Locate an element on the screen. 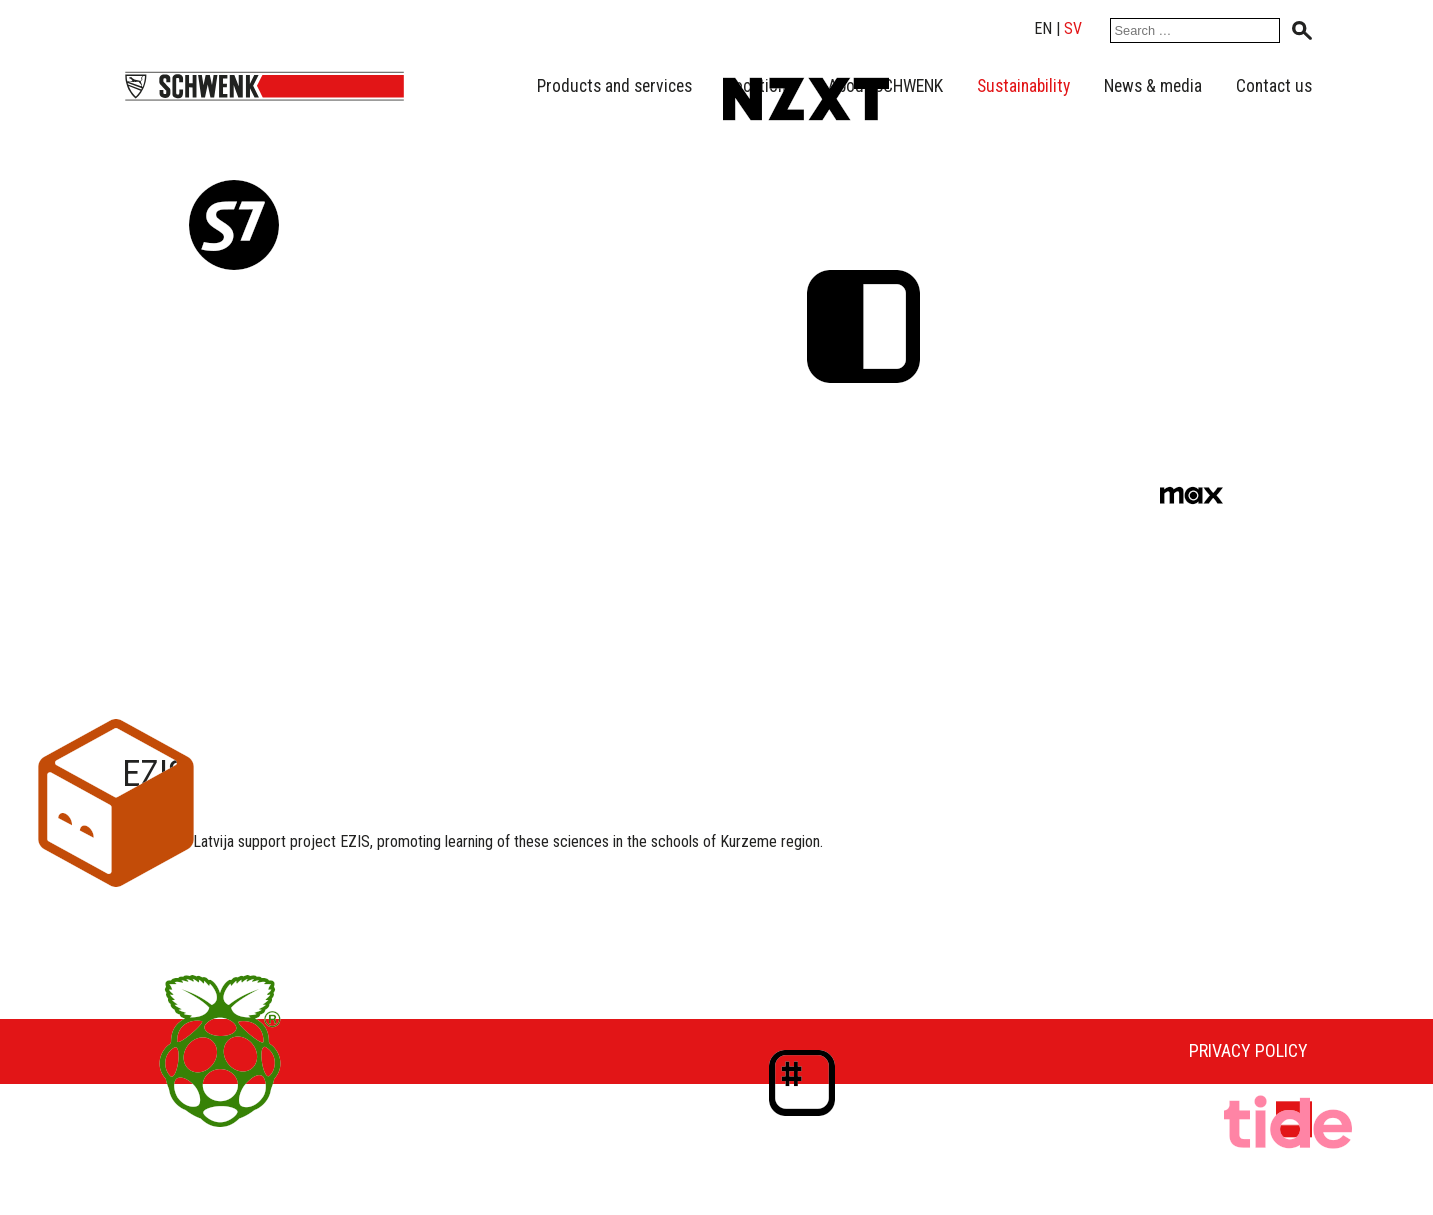  shields.io logo - a service for generating status badges is located at coordinates (863, 326).